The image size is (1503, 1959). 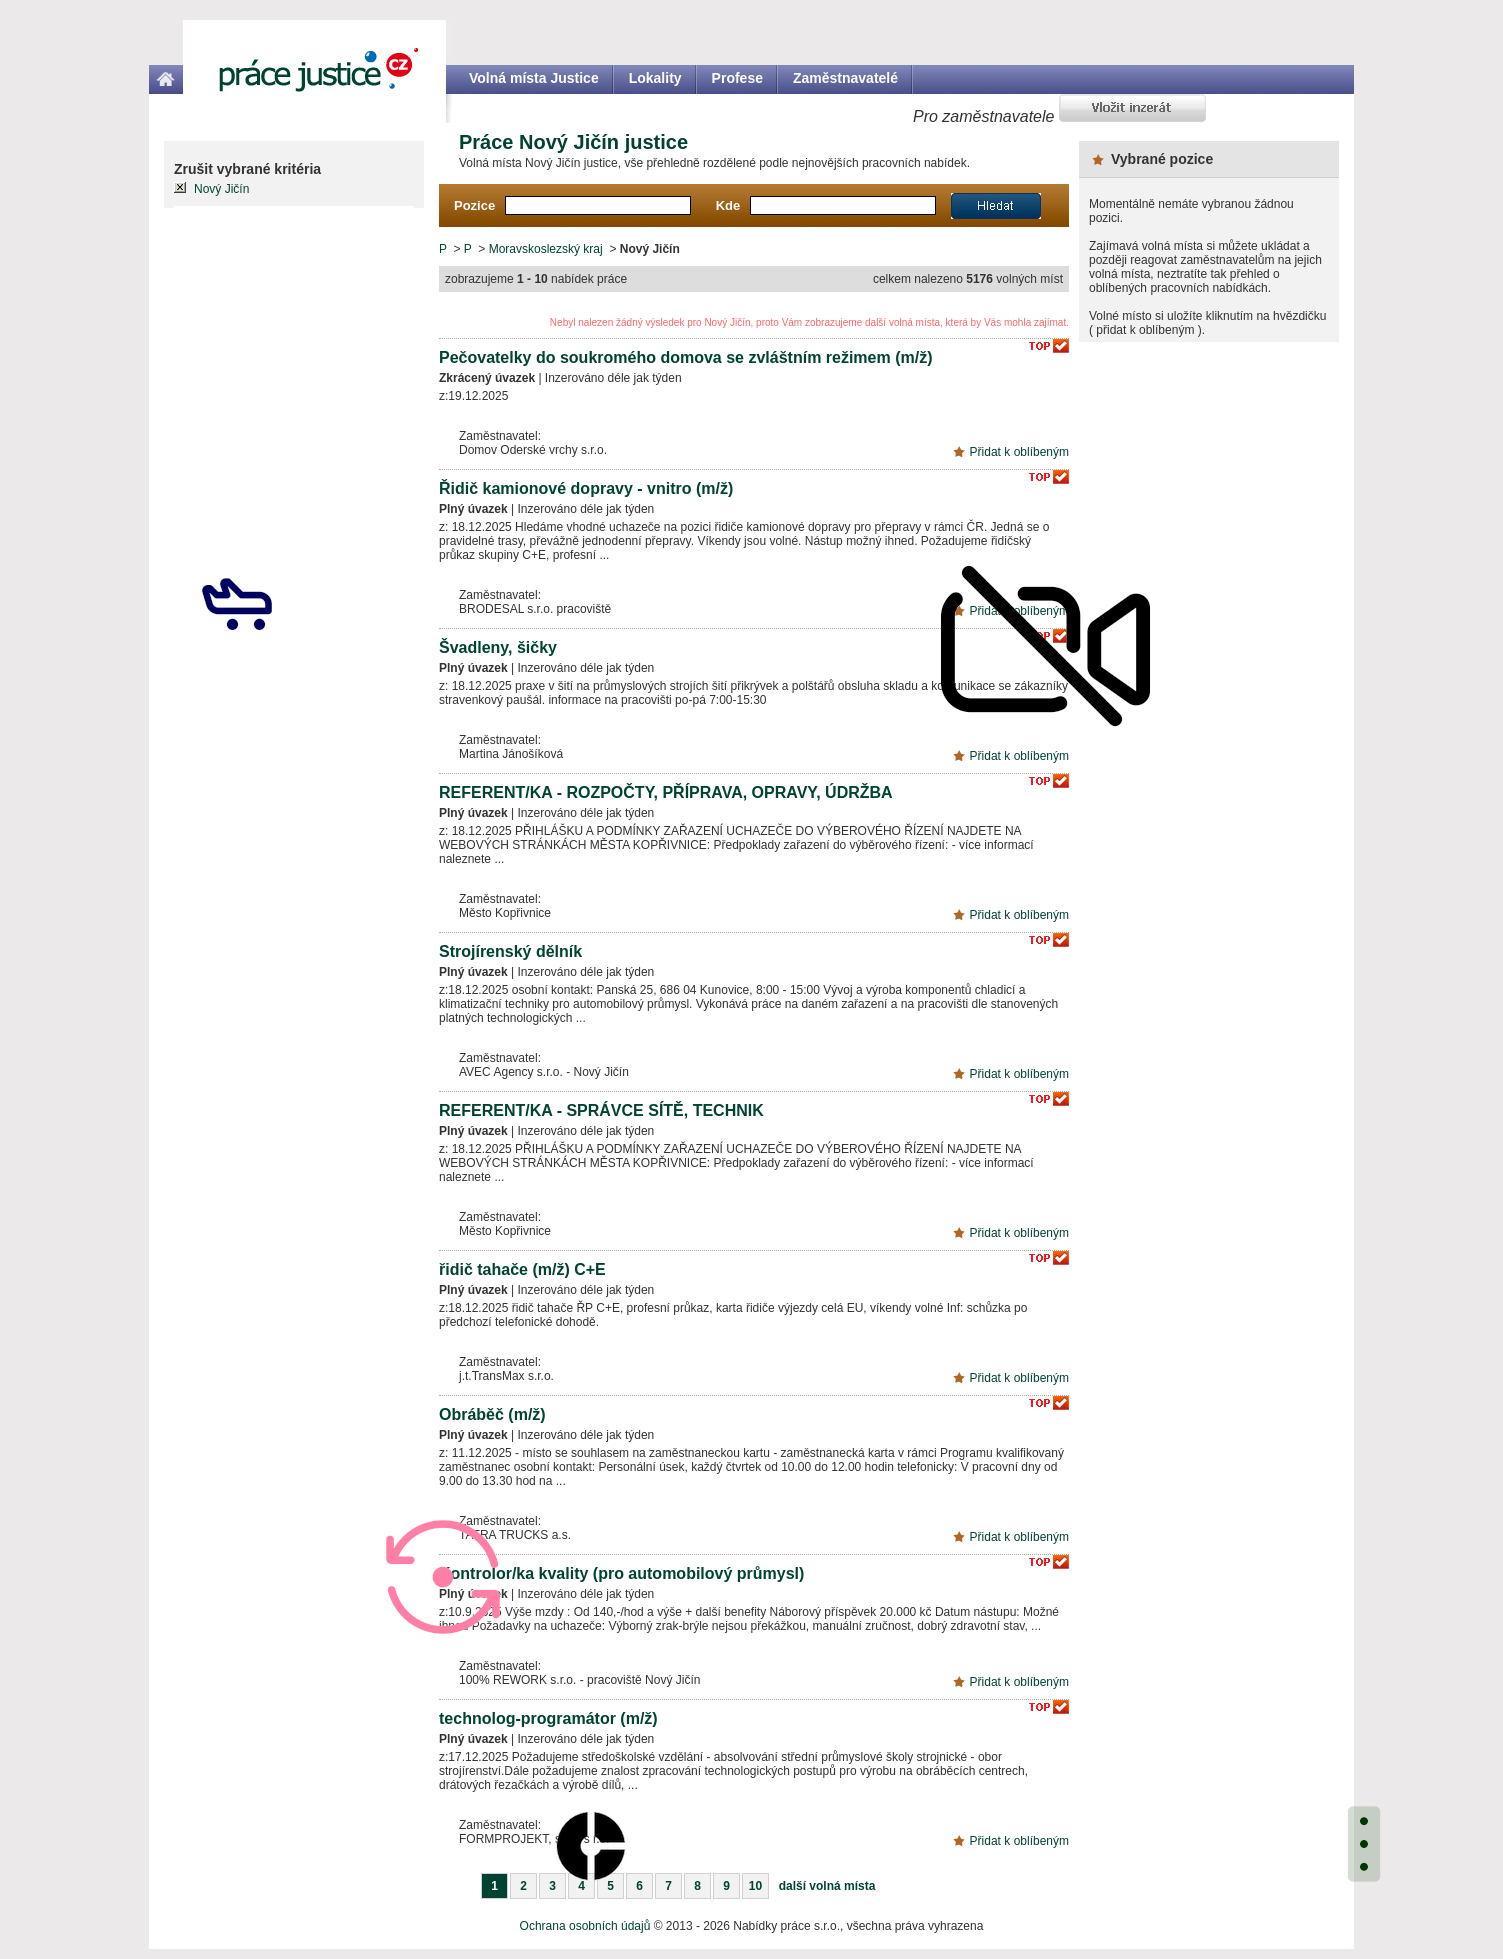 I want to click on turn off camera or disable video, so click(x=1045, y=649).